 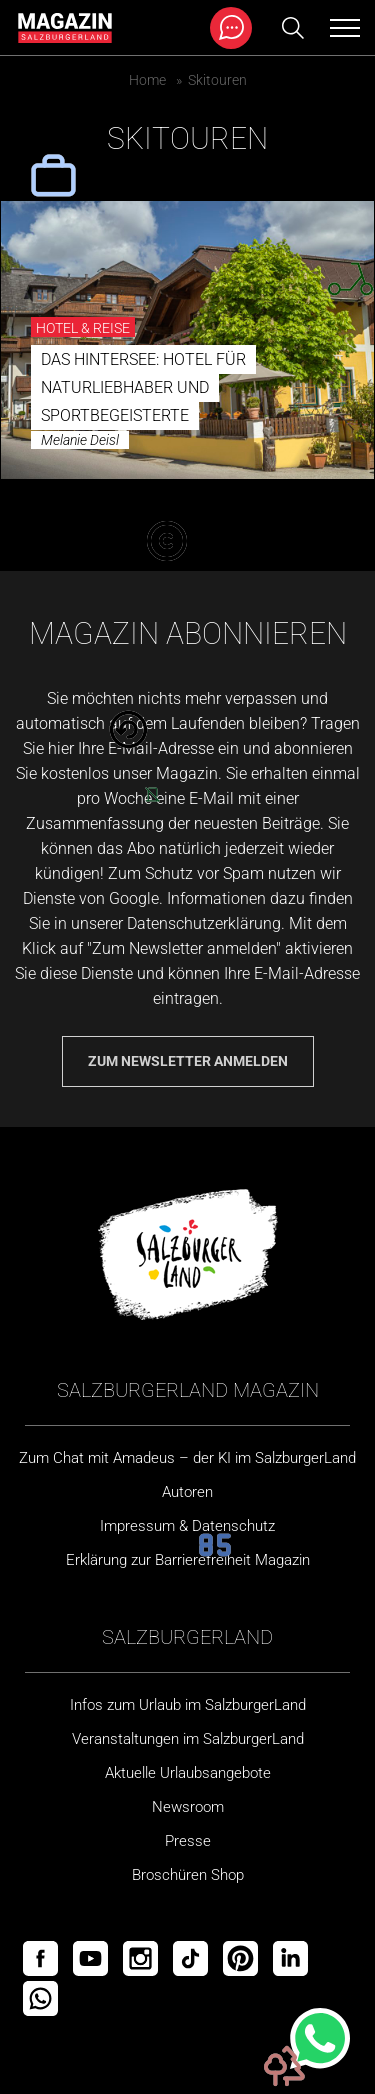 I want to click on select scooter as transportation mode, so click(x=350, y=280).